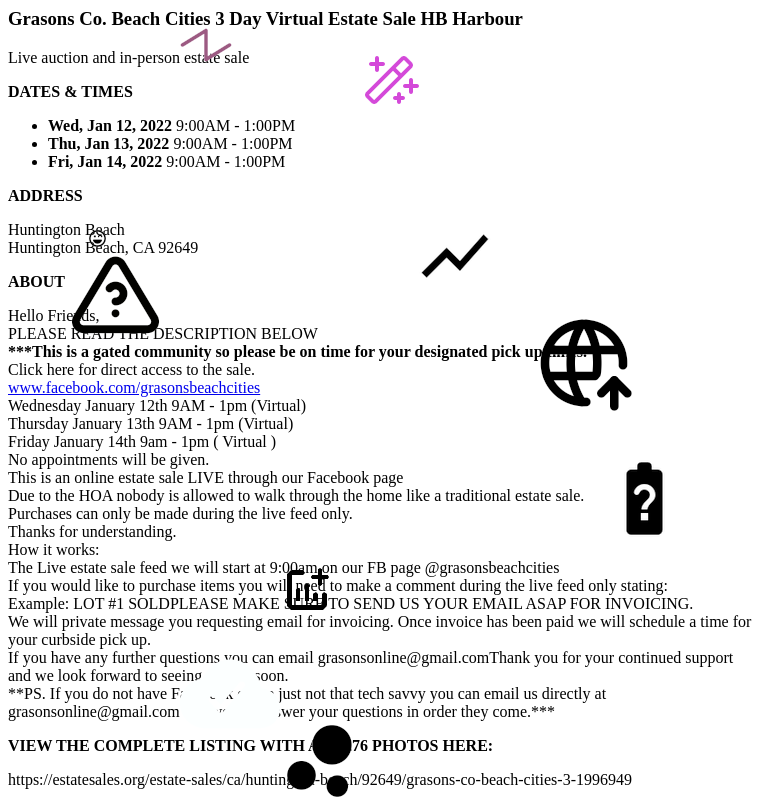 The height and width of the screenshot is (805, 768). Describe the element at coordinates (115, 297) in the screenshot. I see `access help or support for a warning condition` at that location.